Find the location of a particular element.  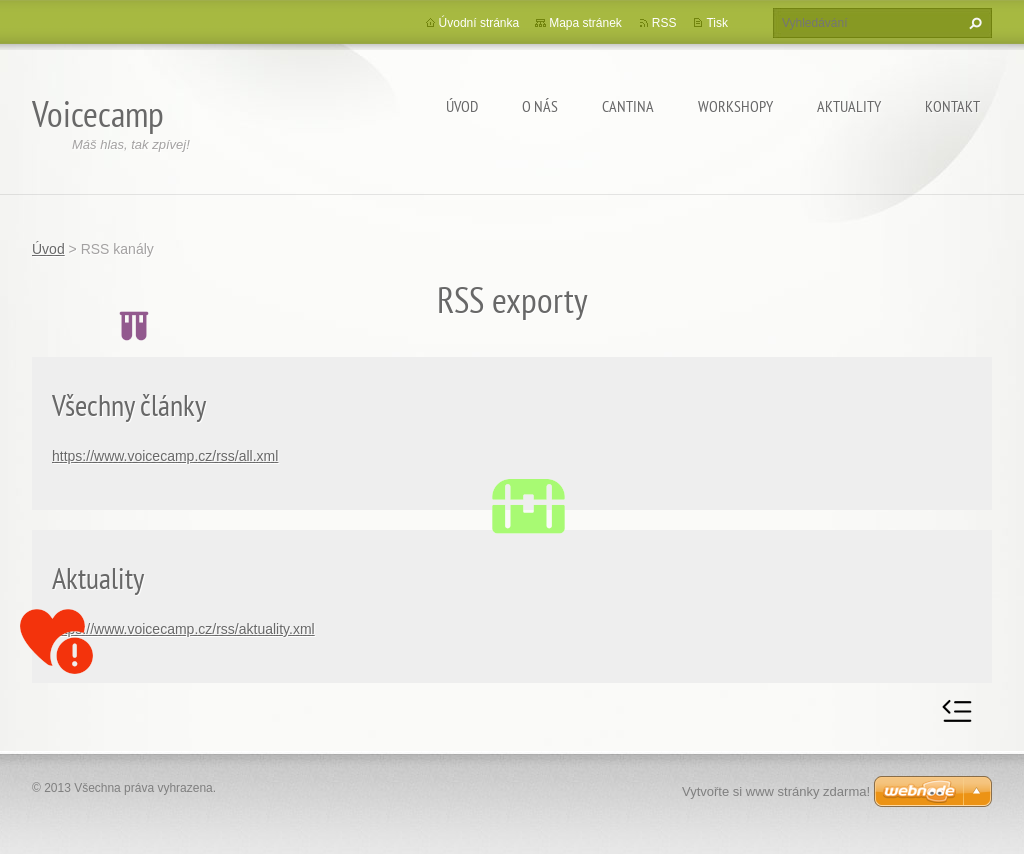

access your rewards or collectibles is located at coordinates (528, 507).